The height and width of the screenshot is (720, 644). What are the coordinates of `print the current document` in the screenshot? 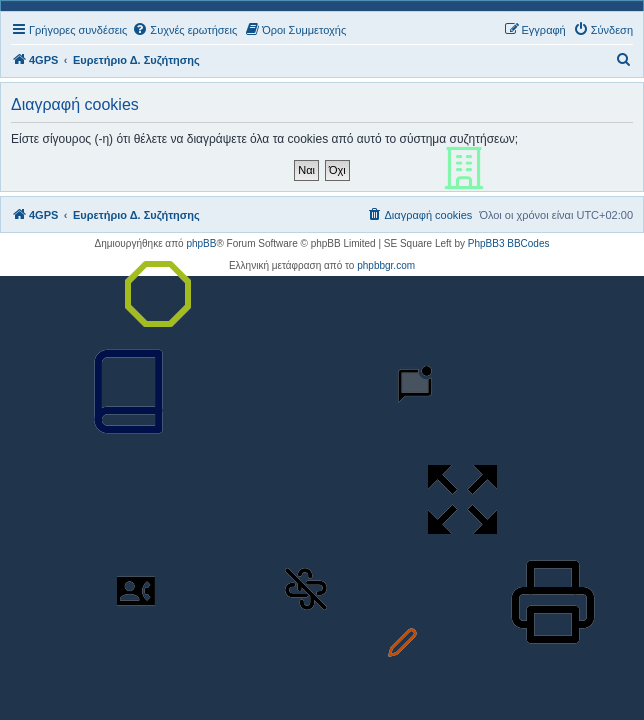 It's located at (553, 602).